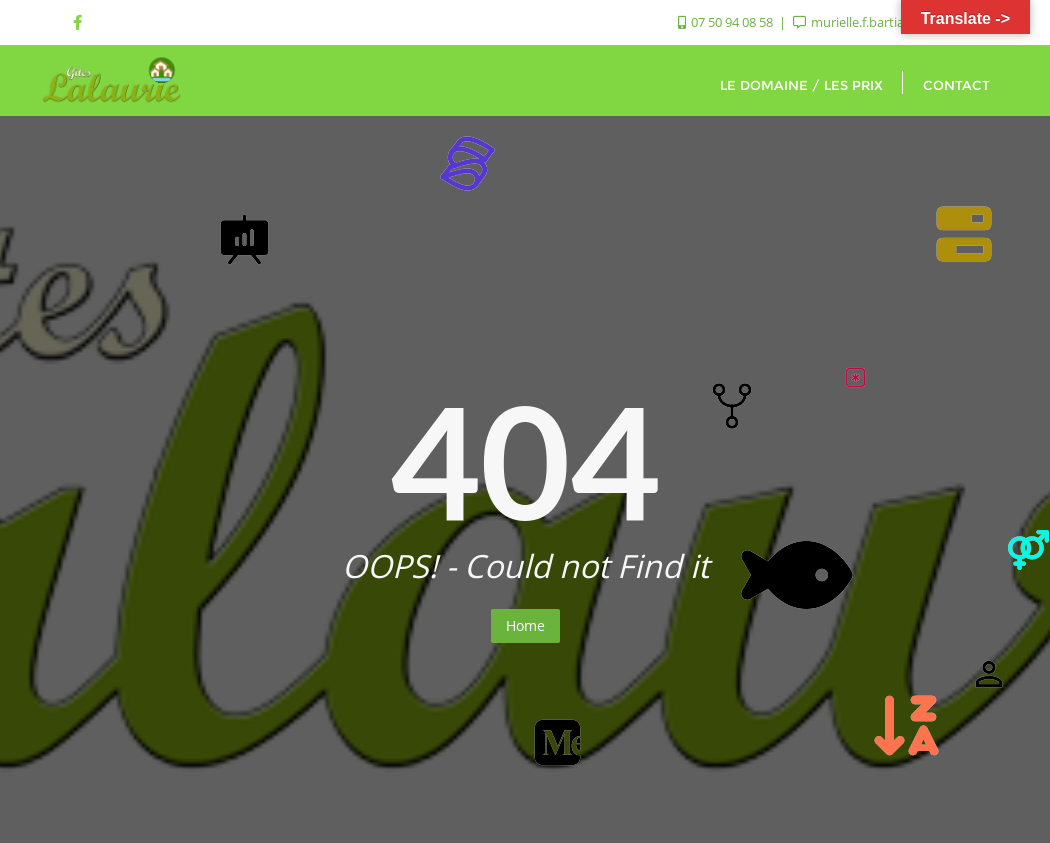 This screenshot has height=843, width=1050. What do you see at coordinates (557, 742) in the screenshot?
I see `open the Medium app` at bounding box center [557, 742].